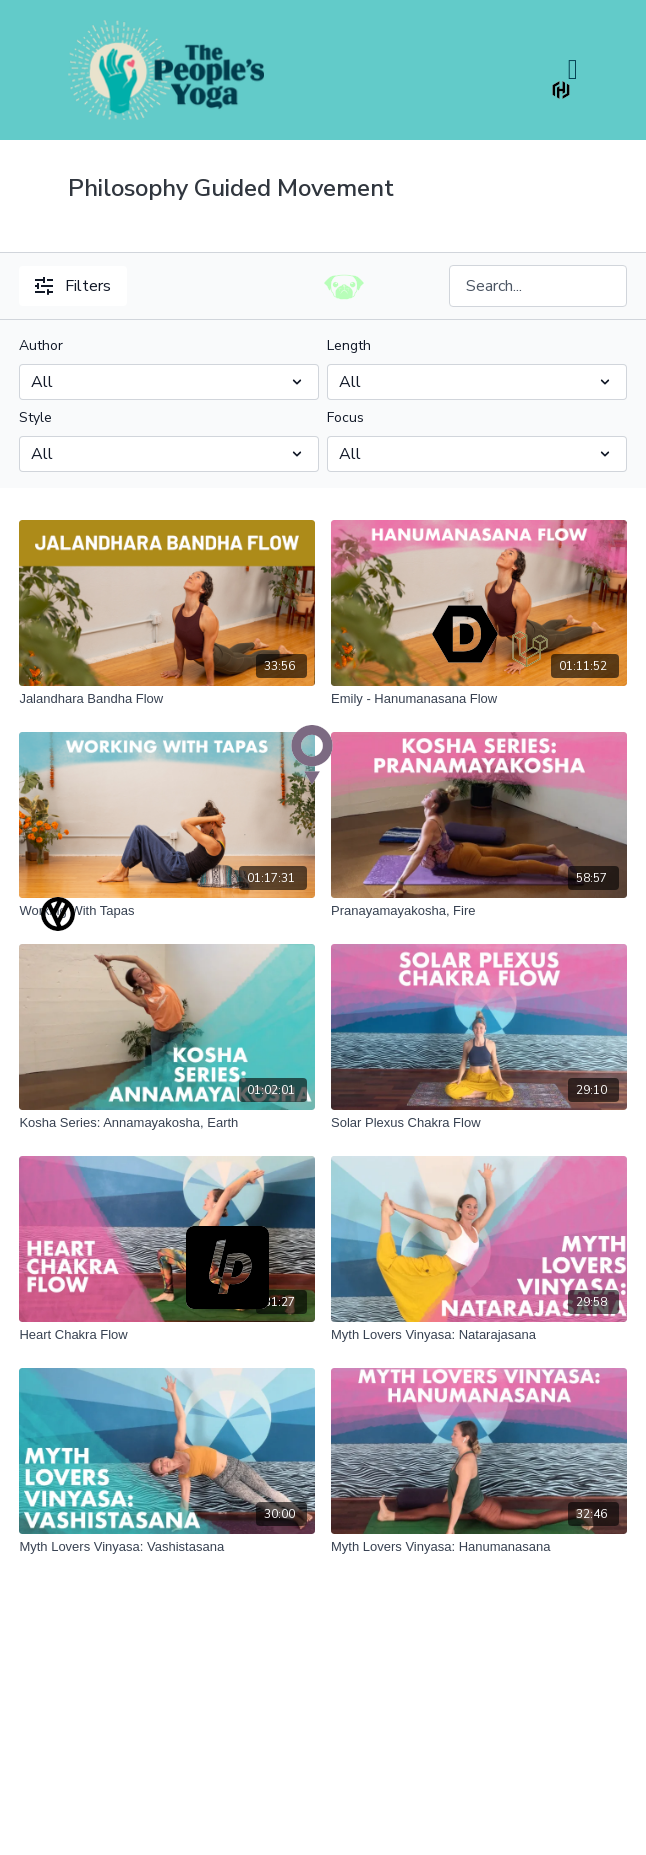 The image size is (646, 1855). Describe the element at coordinates (312, 755) in the screenshot. I see `open TomTom navigation app` at that location.